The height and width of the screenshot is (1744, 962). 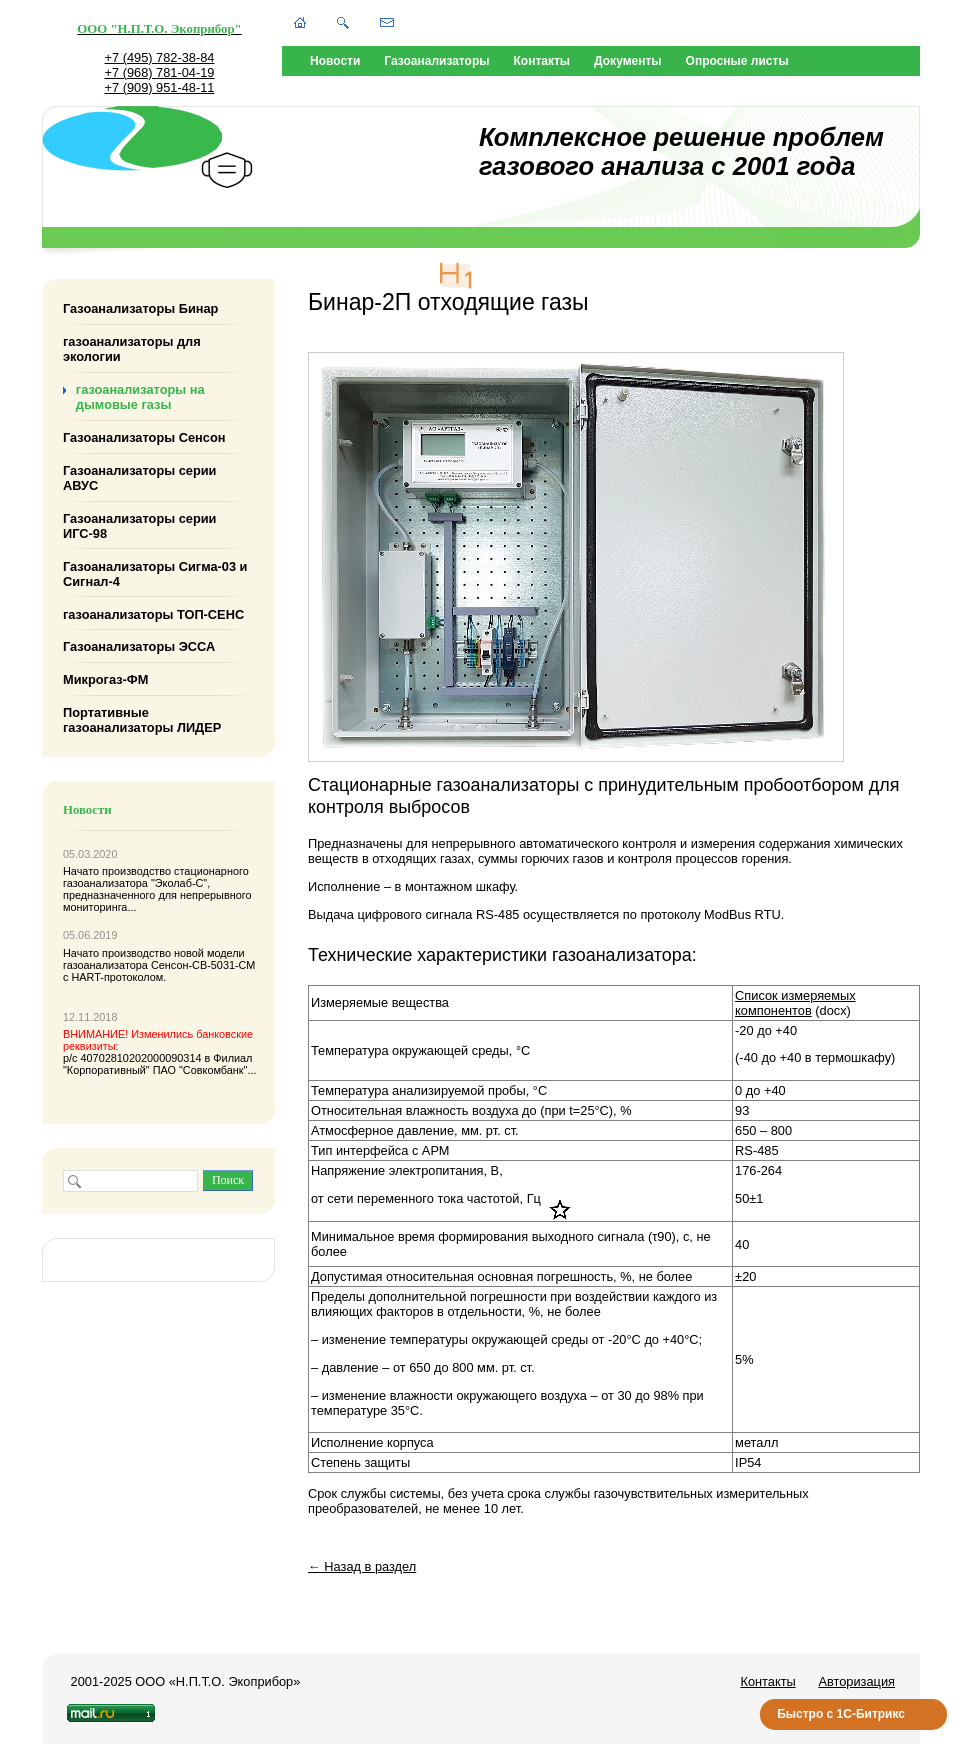 What do you see at coordinates (227, 171) in the screenshot?
I see `indicates mask required or health safety guidelines` at bounding box center [227, 171].